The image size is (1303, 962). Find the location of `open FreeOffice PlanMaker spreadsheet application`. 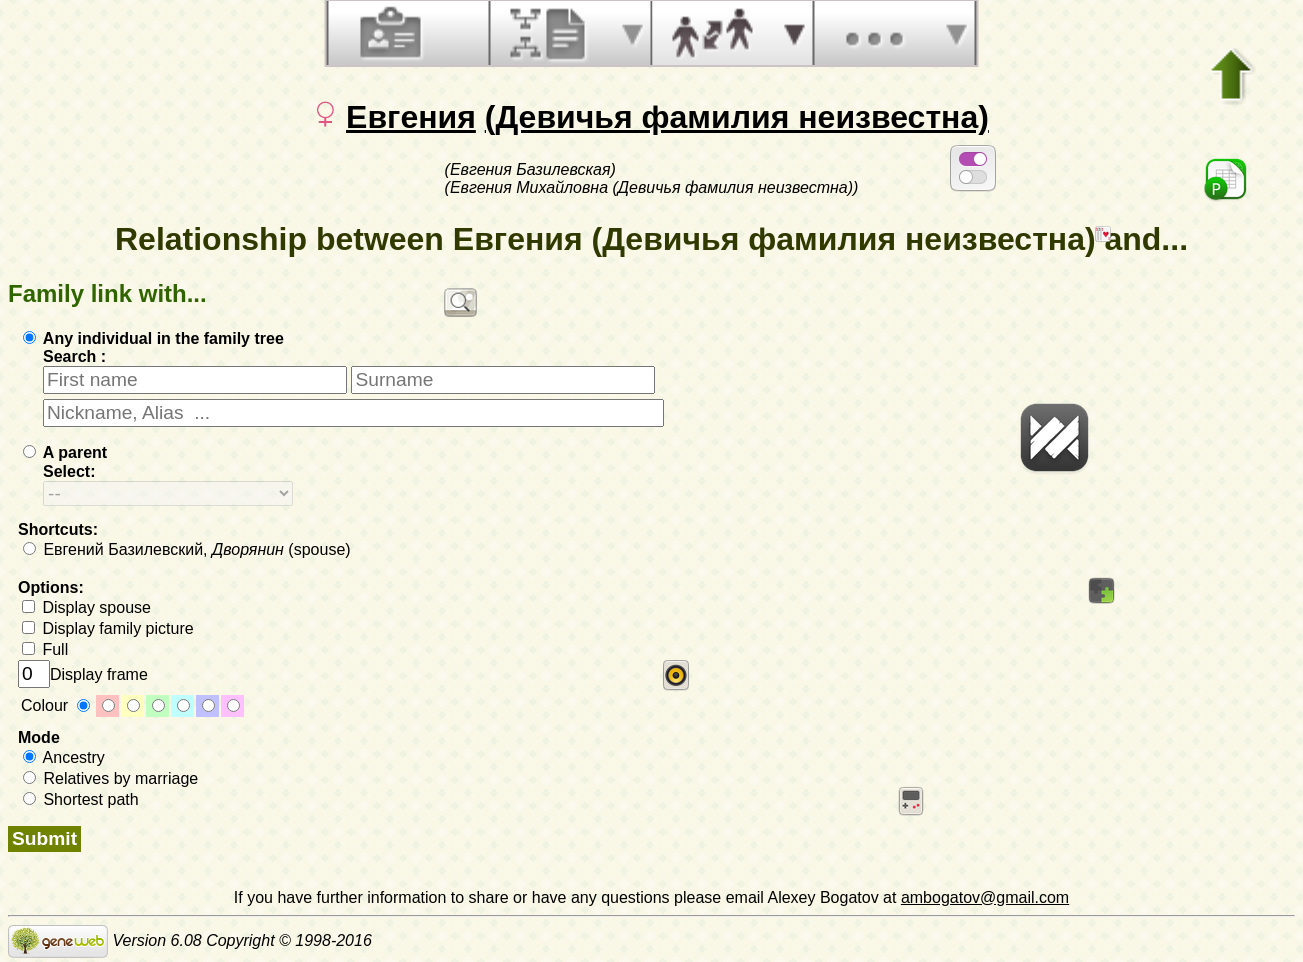

open FreeOffice PlanMaker spreadsheet application is located at coordinates (1226, 179).